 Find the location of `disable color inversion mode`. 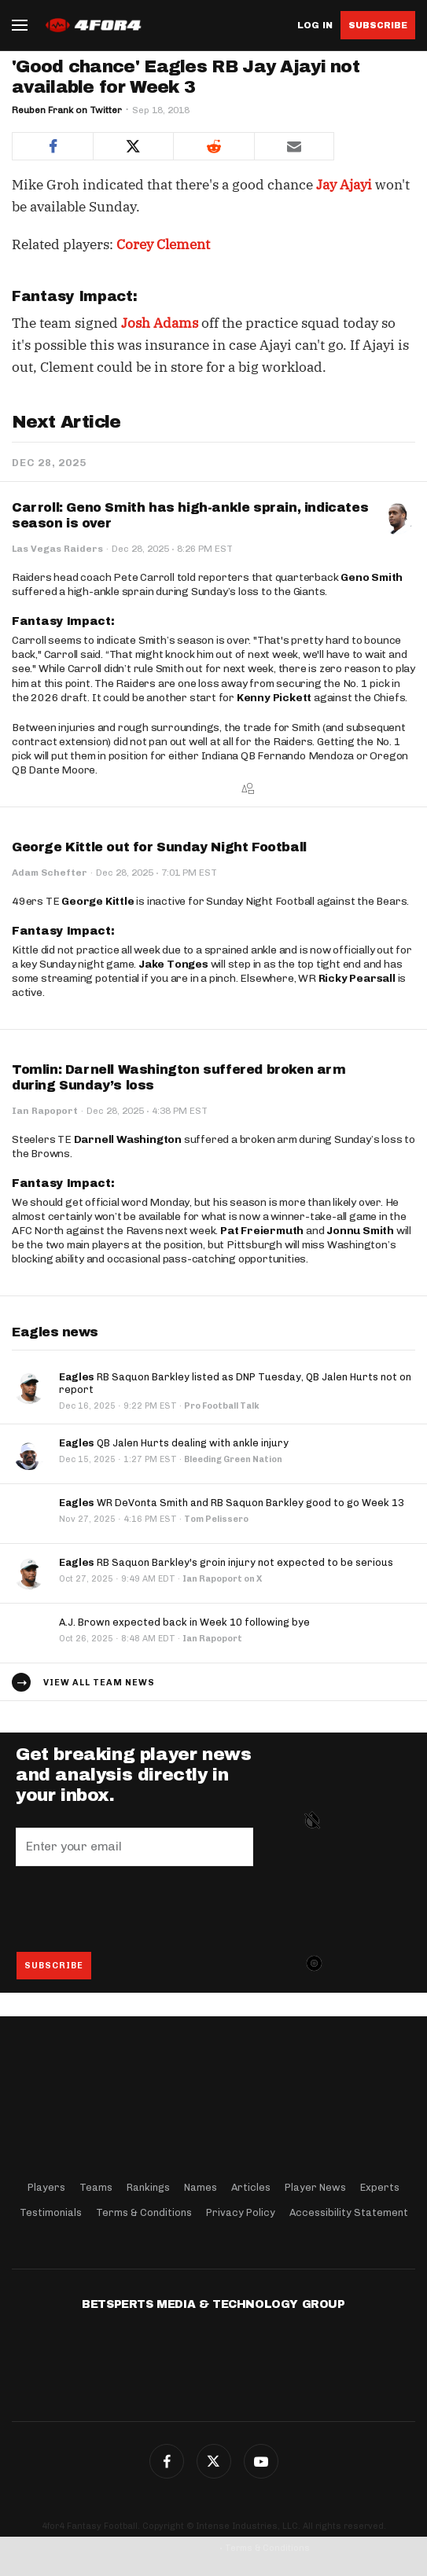

disable color inversion mode is located at coordinates (312, 1820).